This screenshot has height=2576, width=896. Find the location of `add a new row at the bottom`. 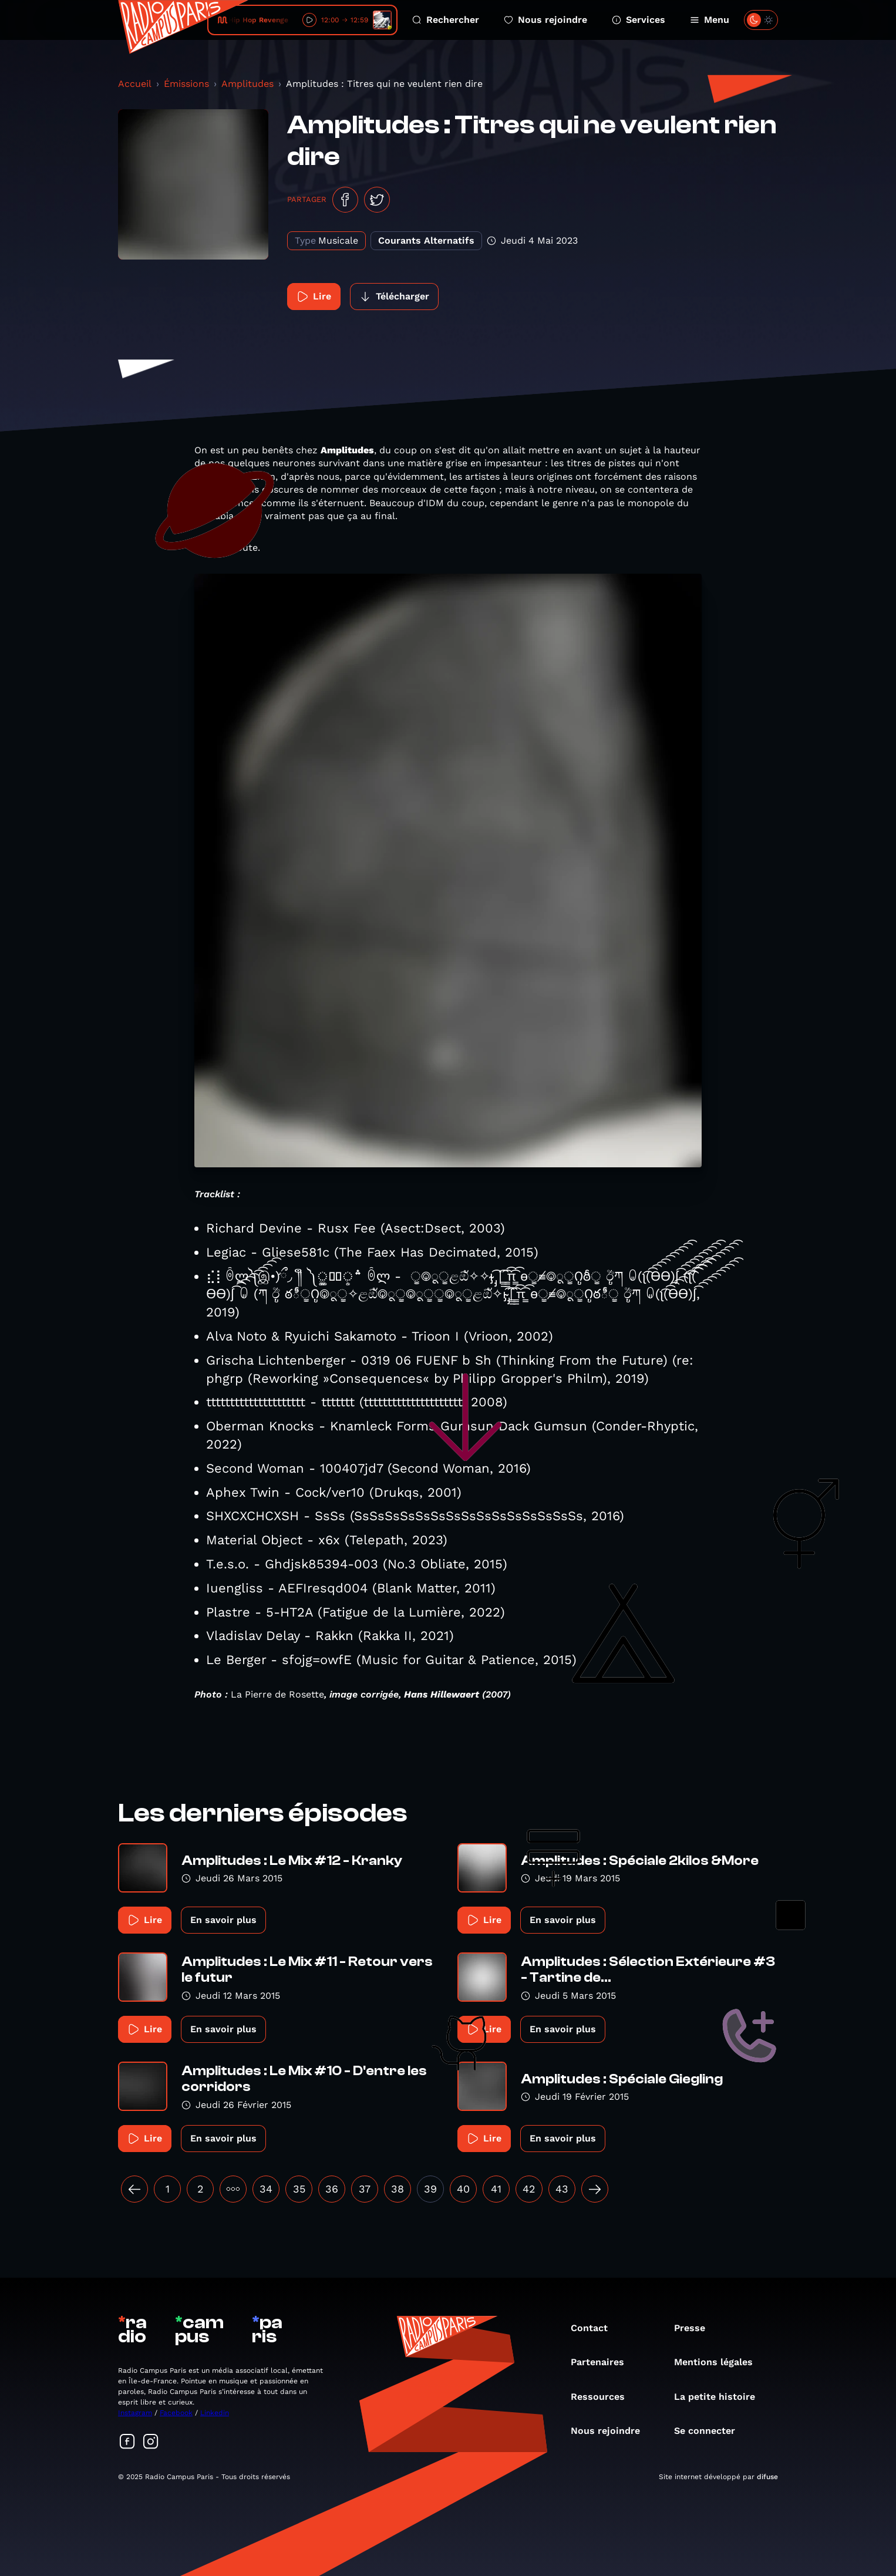

add a new row at the bottom is located at coordinates (553, 1853).